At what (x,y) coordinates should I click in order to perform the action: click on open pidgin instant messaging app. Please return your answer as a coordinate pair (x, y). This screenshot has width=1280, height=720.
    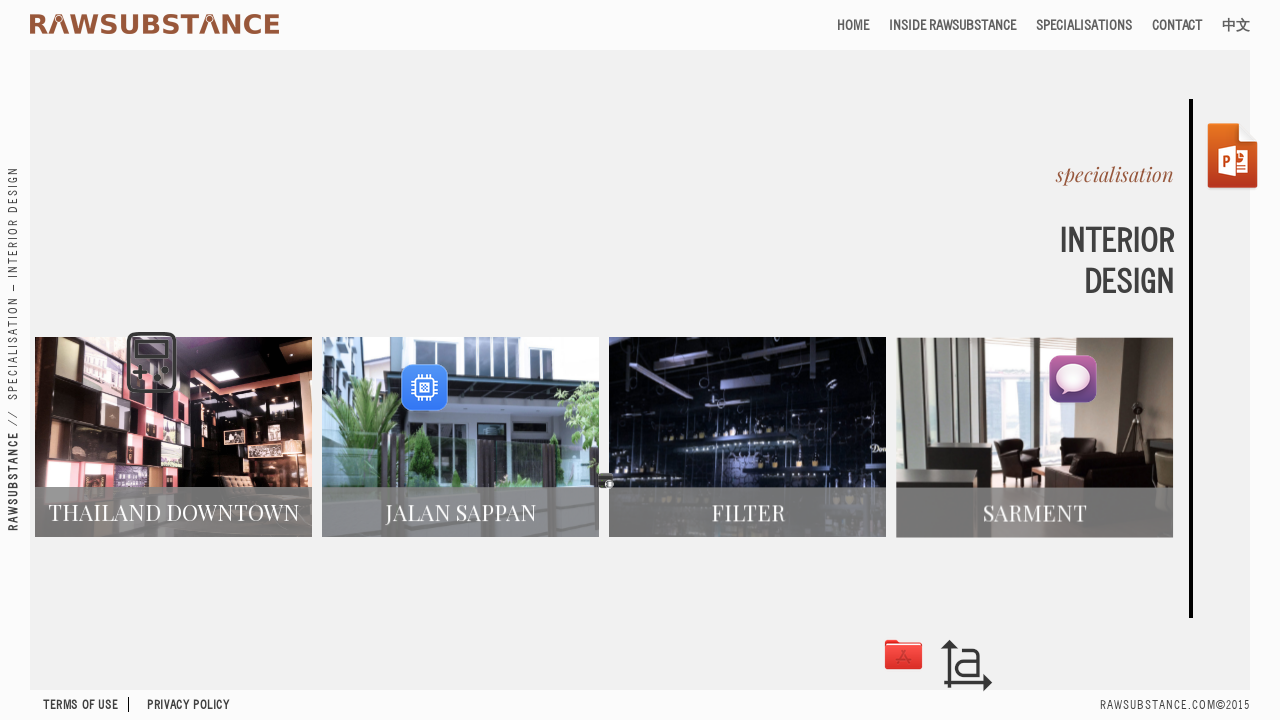
    Looking at the image, I should click on (1073, 379).